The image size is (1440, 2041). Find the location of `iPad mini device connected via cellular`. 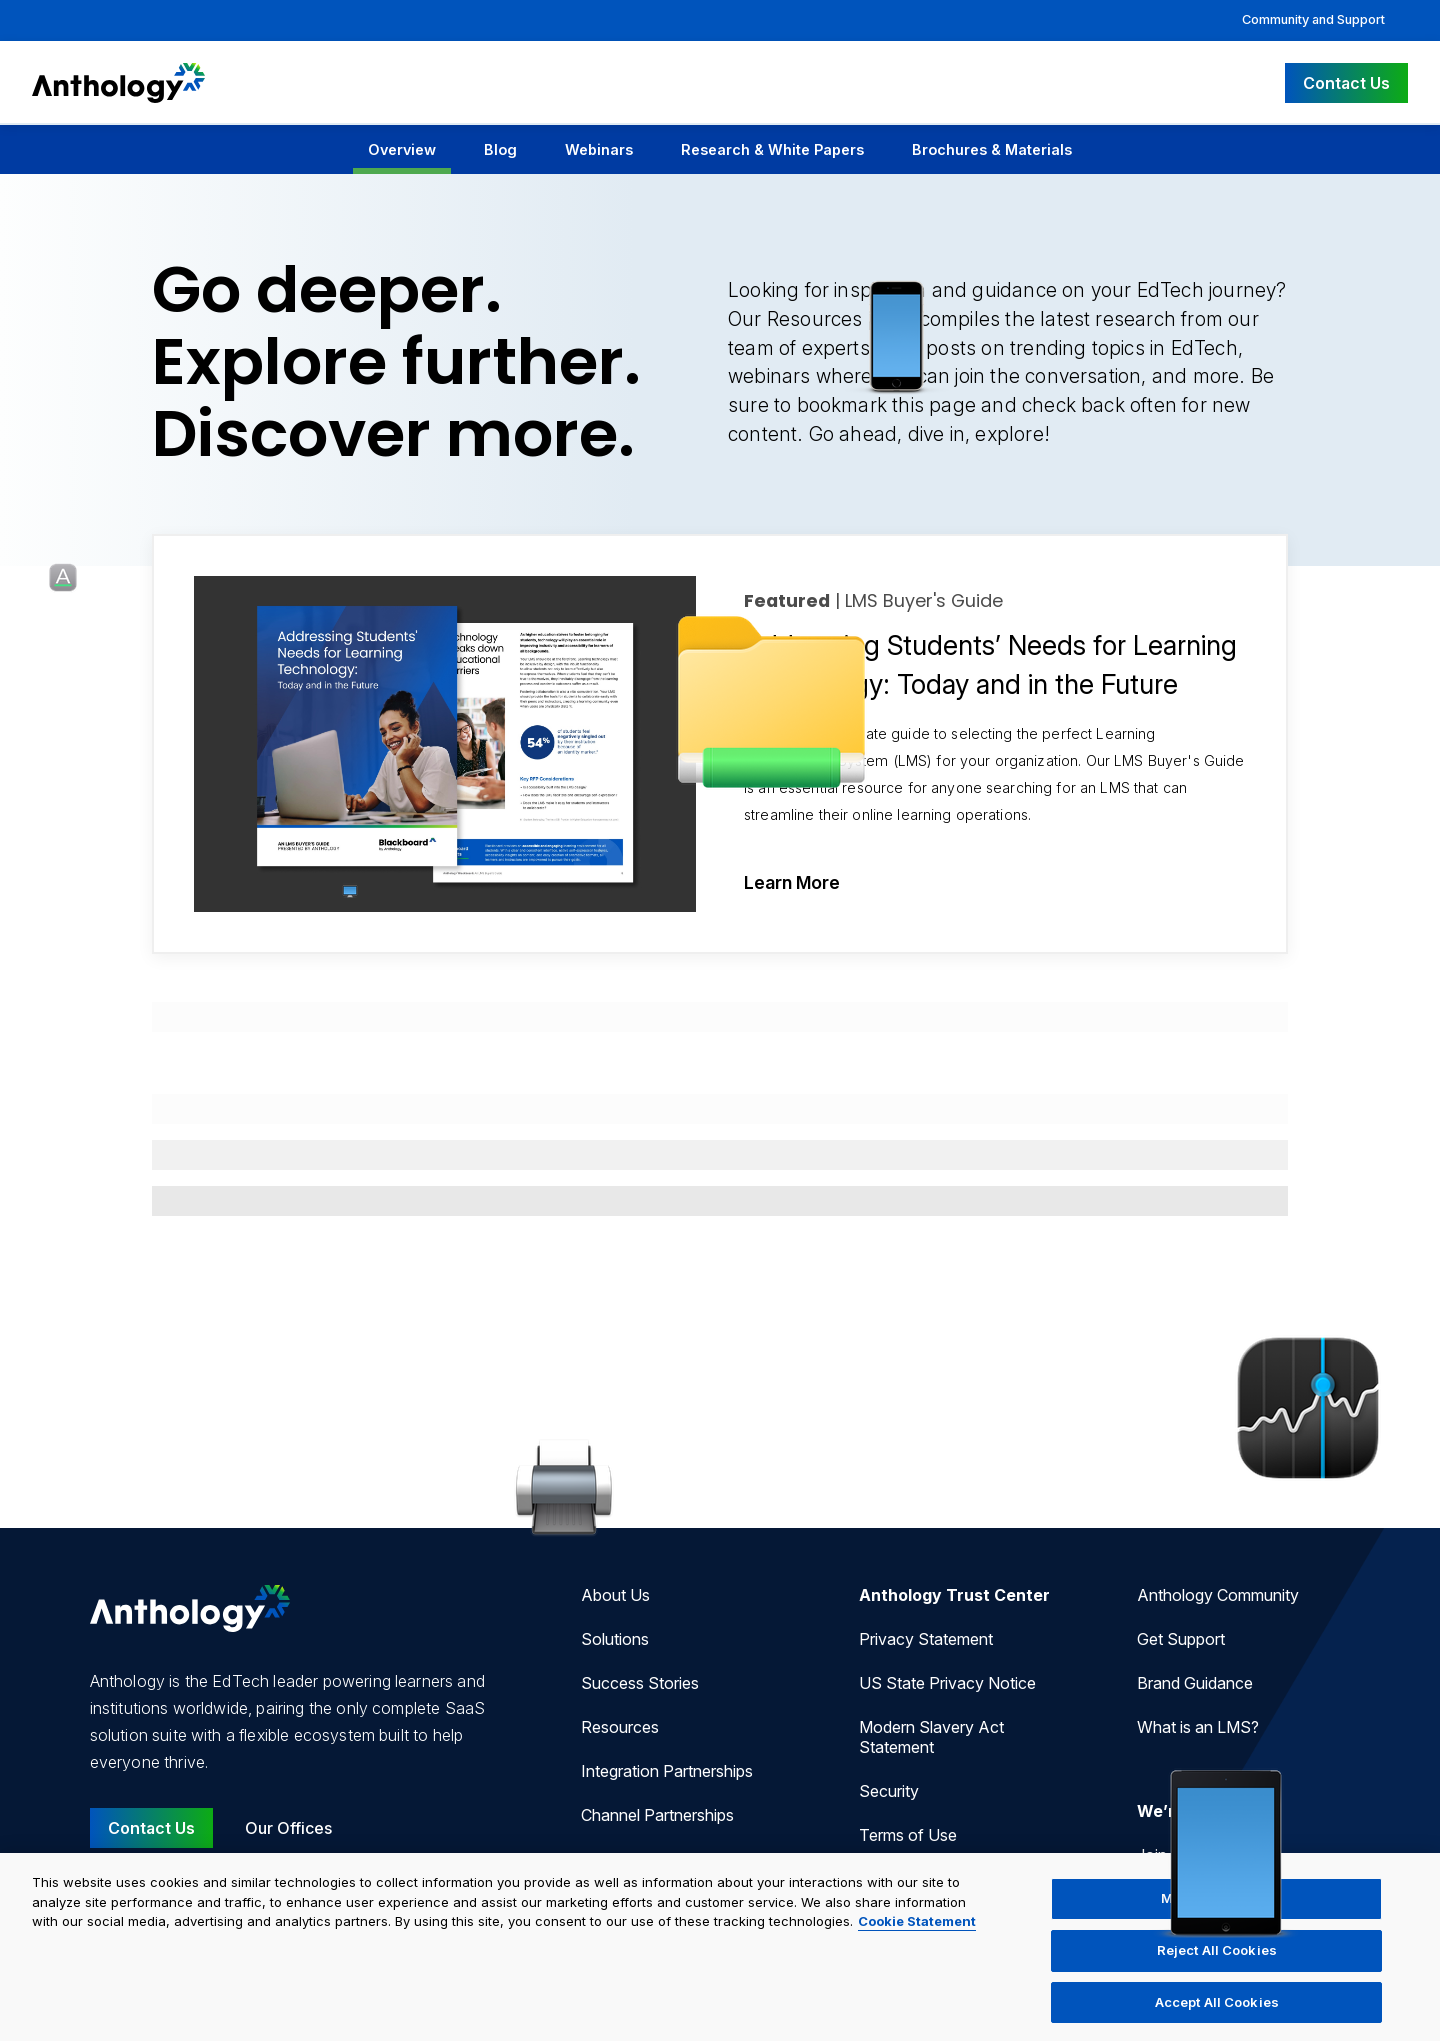

iPad mini device connected via cellular is located at coordinates (1226, 1838).